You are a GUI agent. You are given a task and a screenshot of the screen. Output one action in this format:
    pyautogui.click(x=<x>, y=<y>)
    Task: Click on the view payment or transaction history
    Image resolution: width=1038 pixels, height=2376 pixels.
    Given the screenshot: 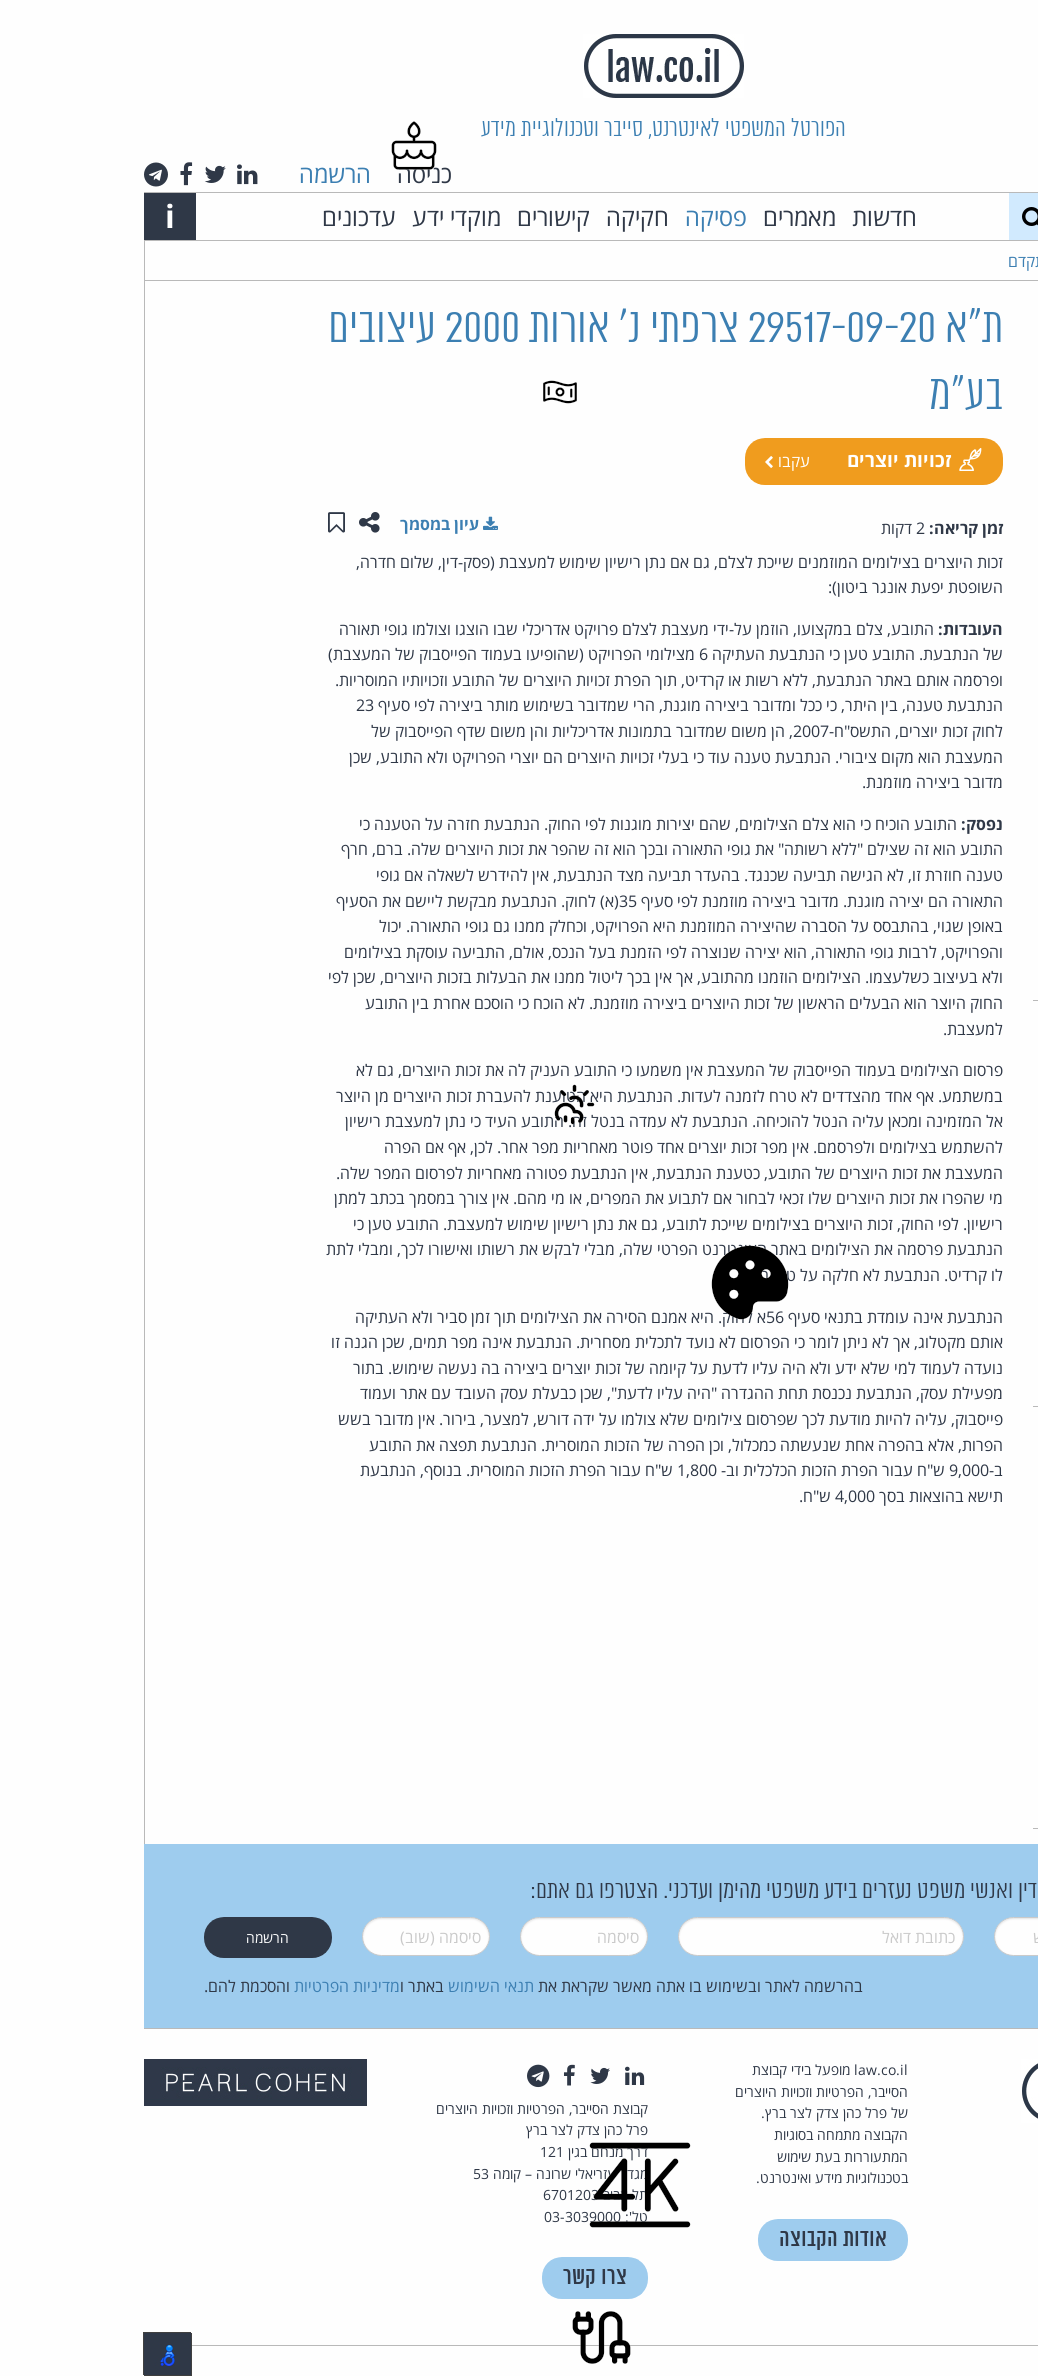 What is the action you would take?
    pyautogui.click(x=560, y=392)
    